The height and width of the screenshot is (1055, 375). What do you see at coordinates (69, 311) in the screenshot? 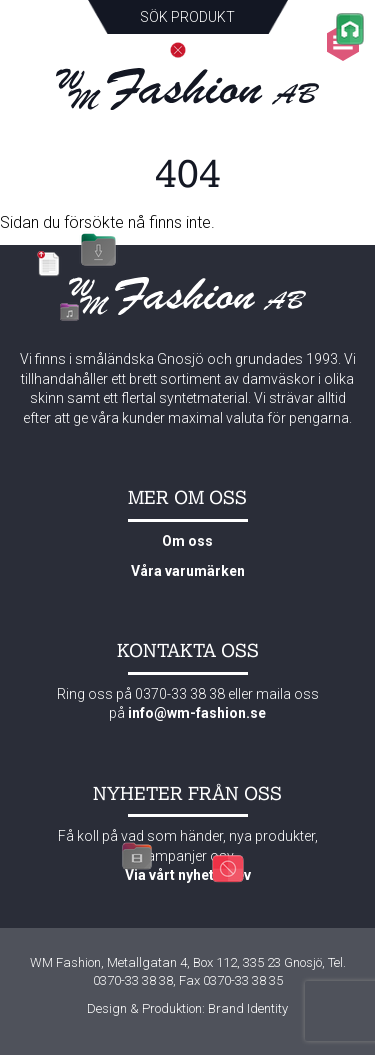
I see `open your music folder` at bounding box center [69, 311].